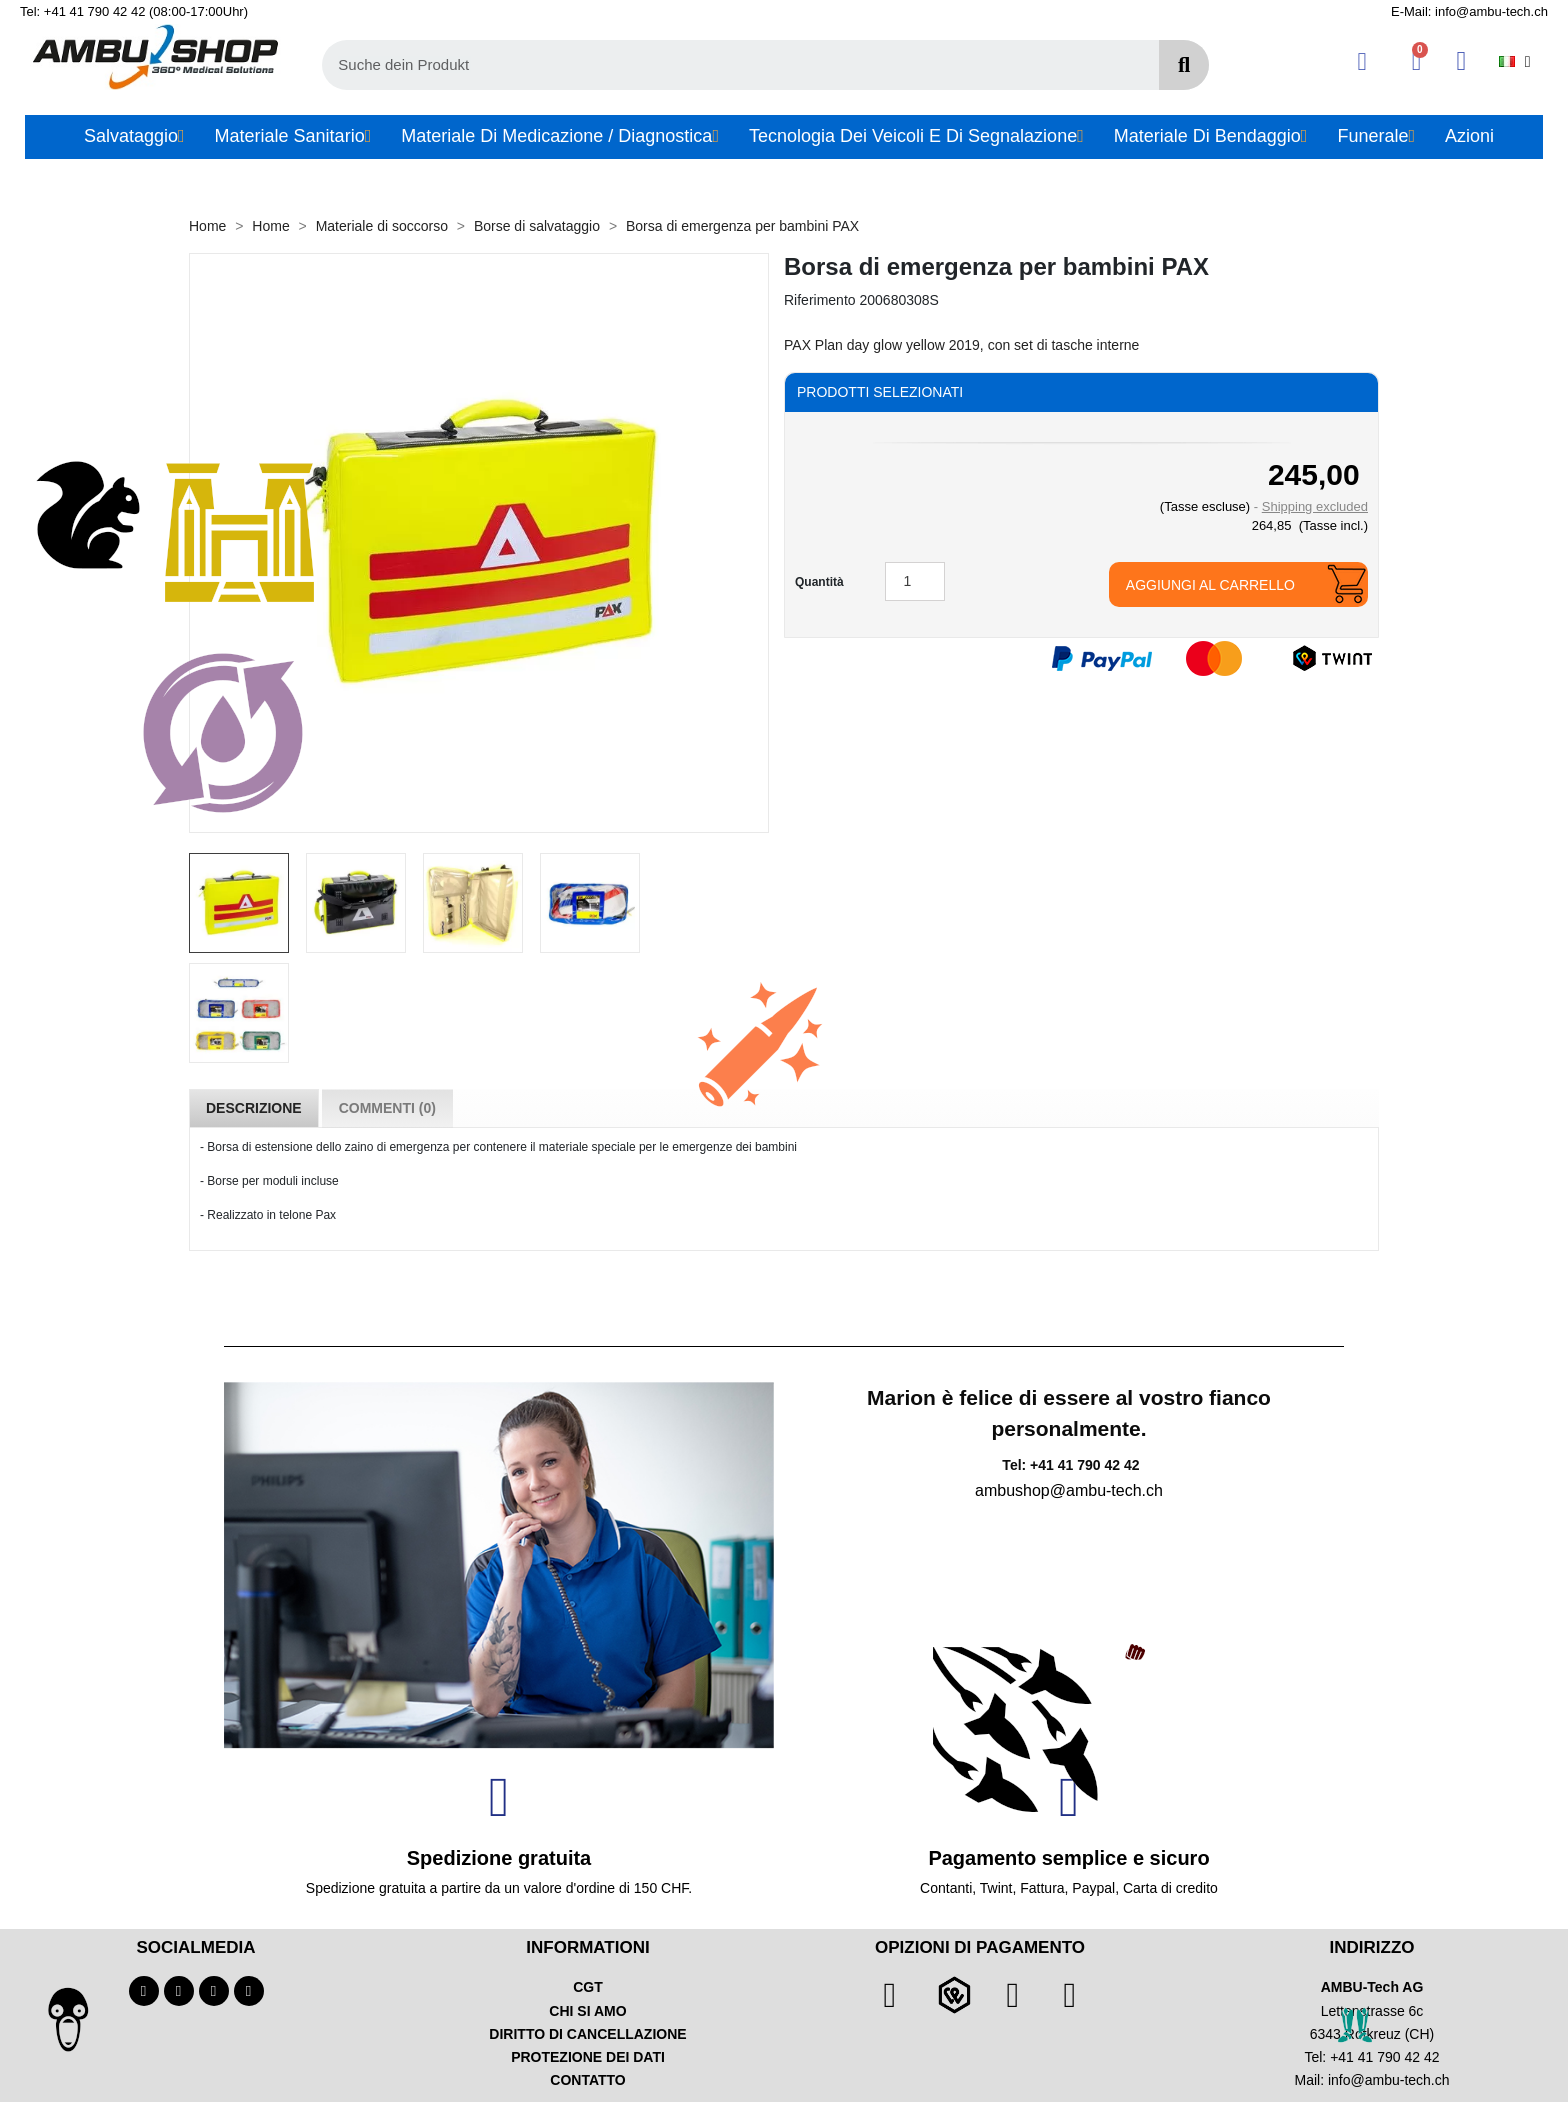 Image resolution: width=1568 pixels, height=2102 pixels. I want to click on wildlife or nature-themed game element, so click(88, 515).